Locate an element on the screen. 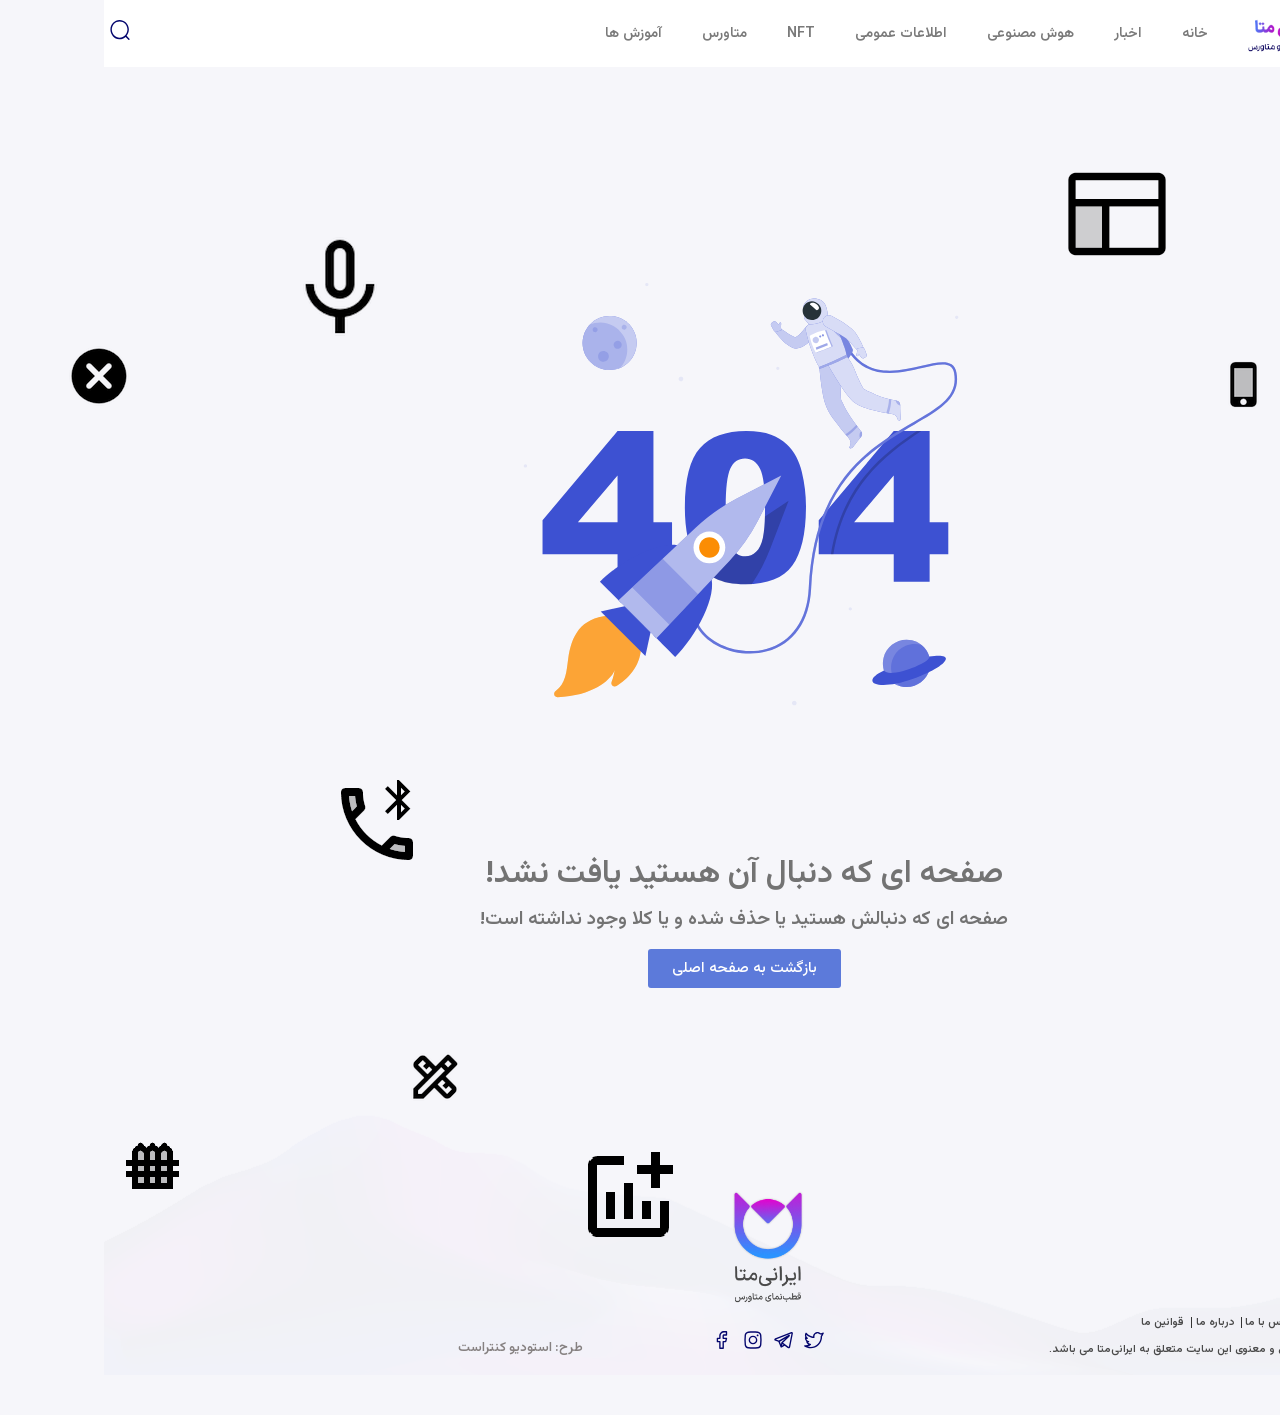 This screenshot has height=1415, width=1280. phone call connected via bluetooth speaker is located at coordinates (377, 824).